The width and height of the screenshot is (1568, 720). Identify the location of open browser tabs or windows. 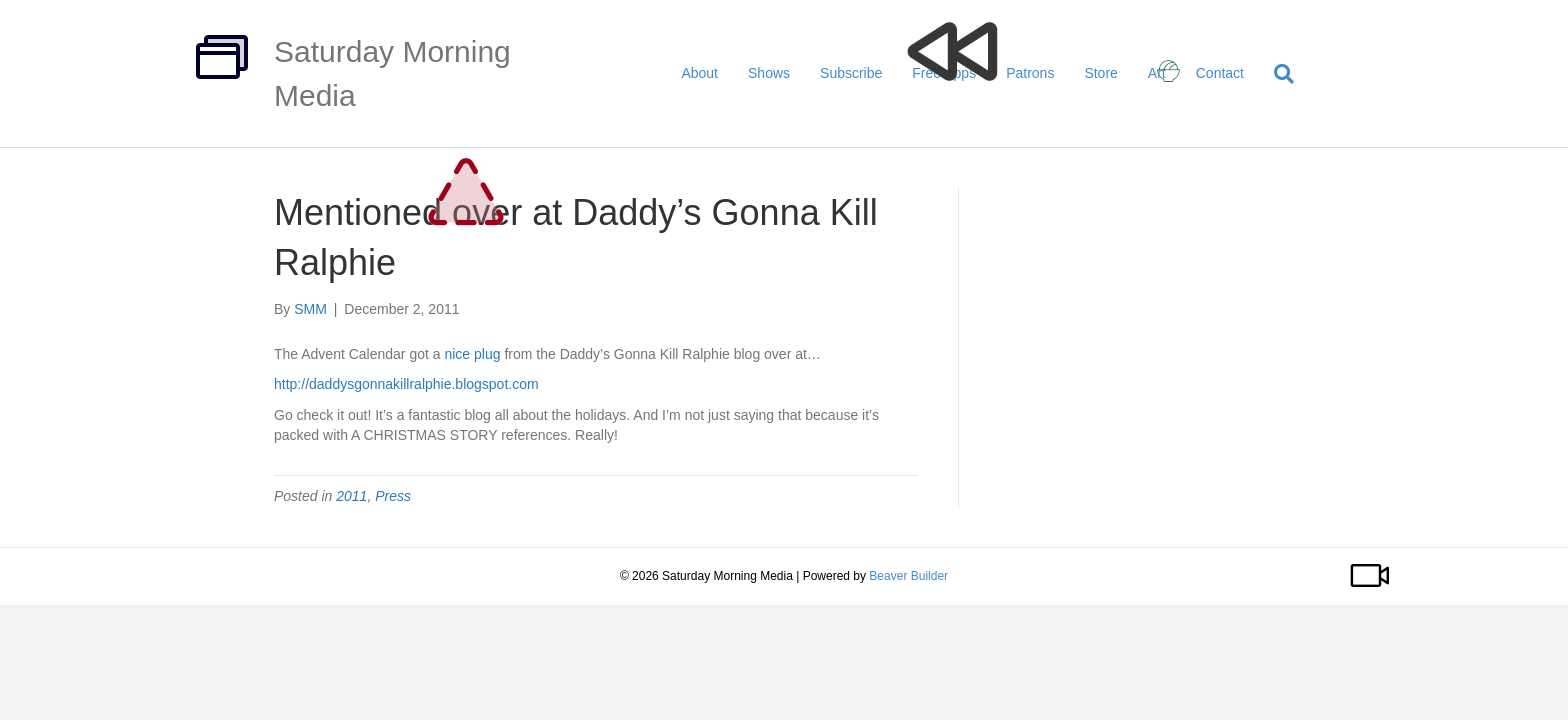
(222, 57).